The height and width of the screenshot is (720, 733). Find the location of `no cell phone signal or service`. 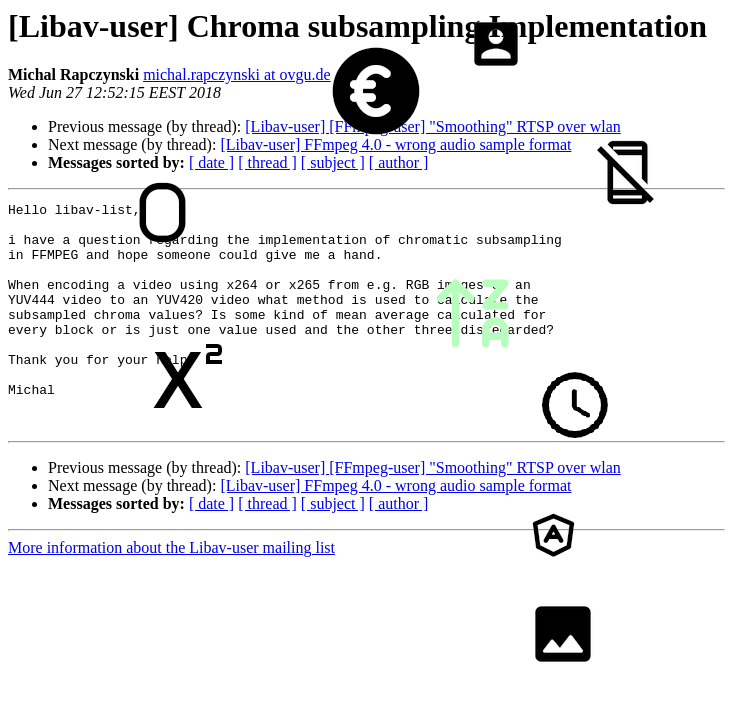

no cell phone signal or service is located at coordinates (627, 172).